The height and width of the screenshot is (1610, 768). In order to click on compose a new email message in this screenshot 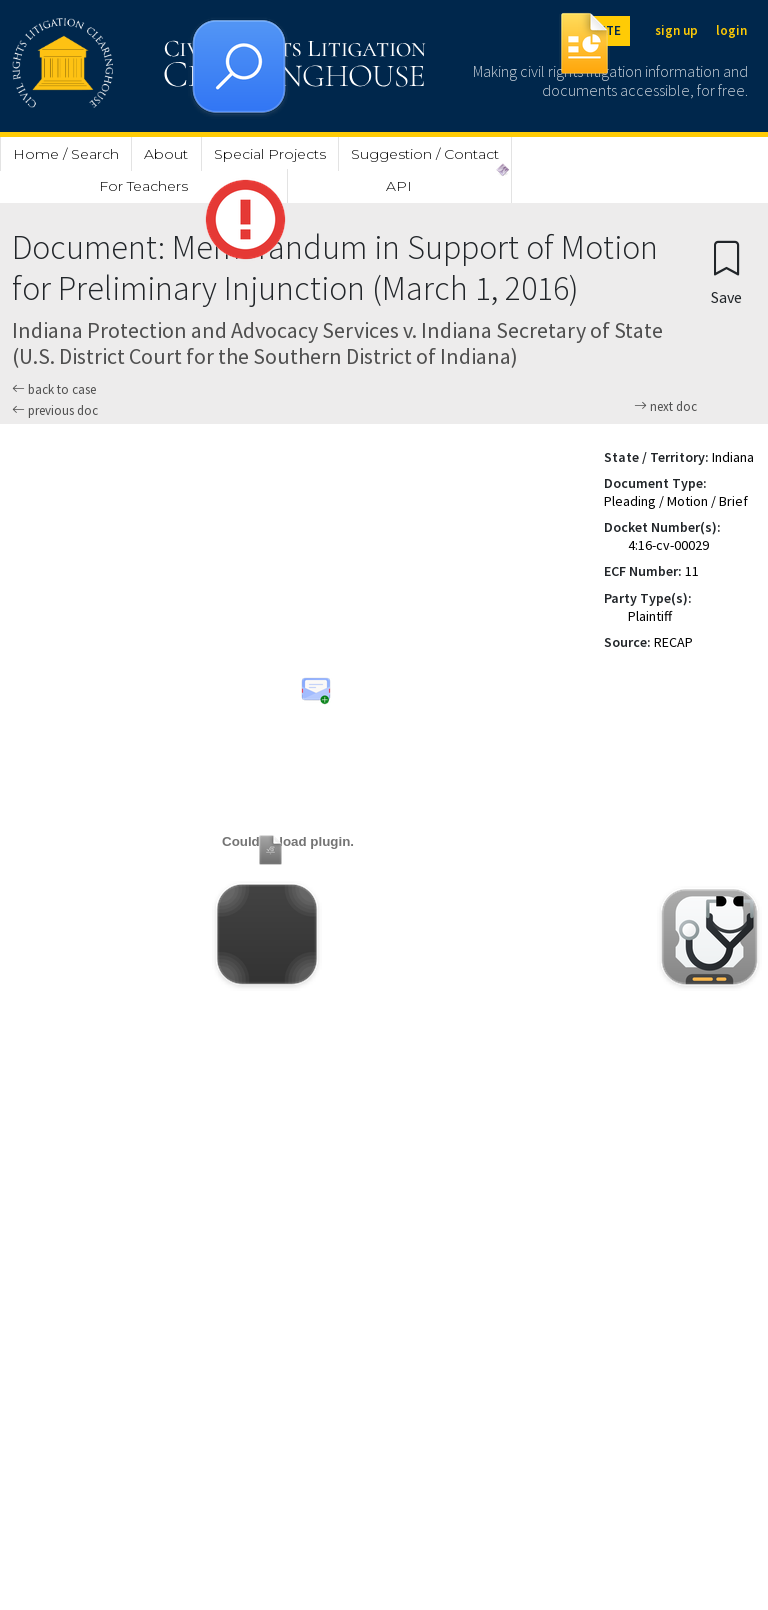, I will do `click(316, 689)`.